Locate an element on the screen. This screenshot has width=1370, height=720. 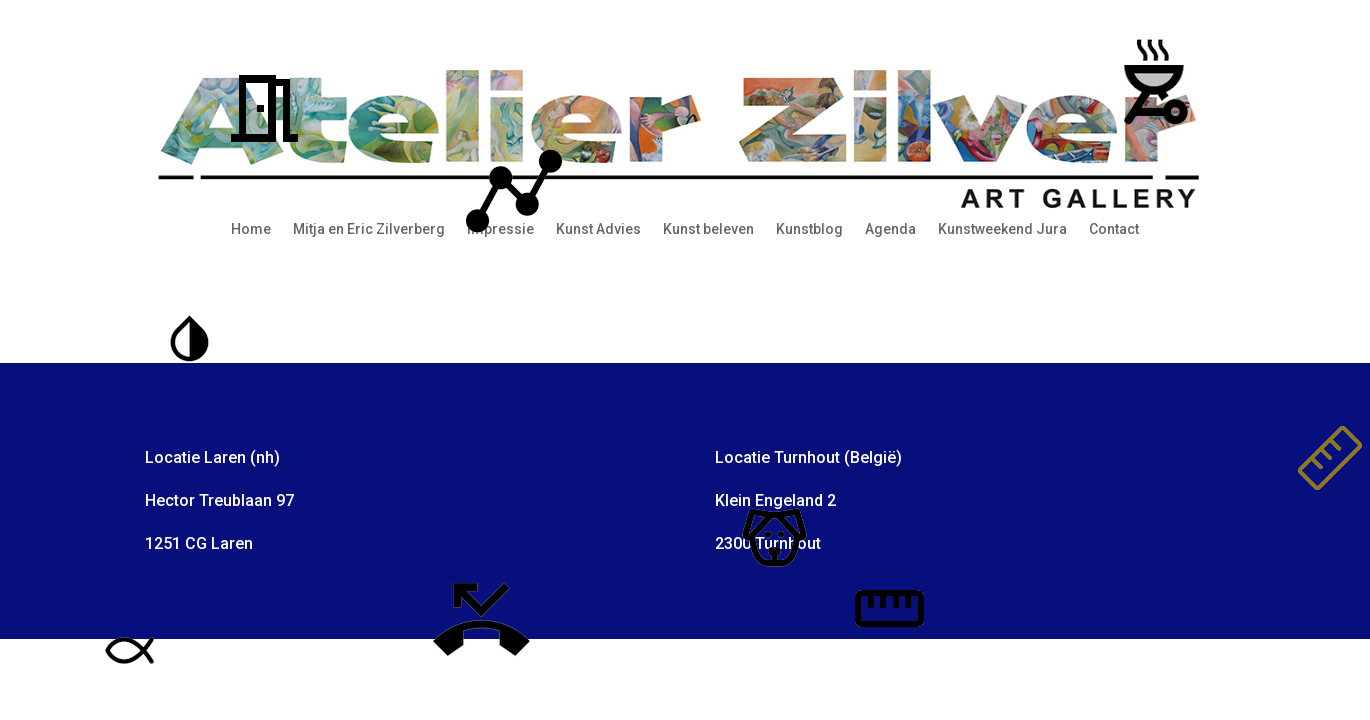
access outdoor cooking or grilling recipes is located at coordinates (1154, 82).